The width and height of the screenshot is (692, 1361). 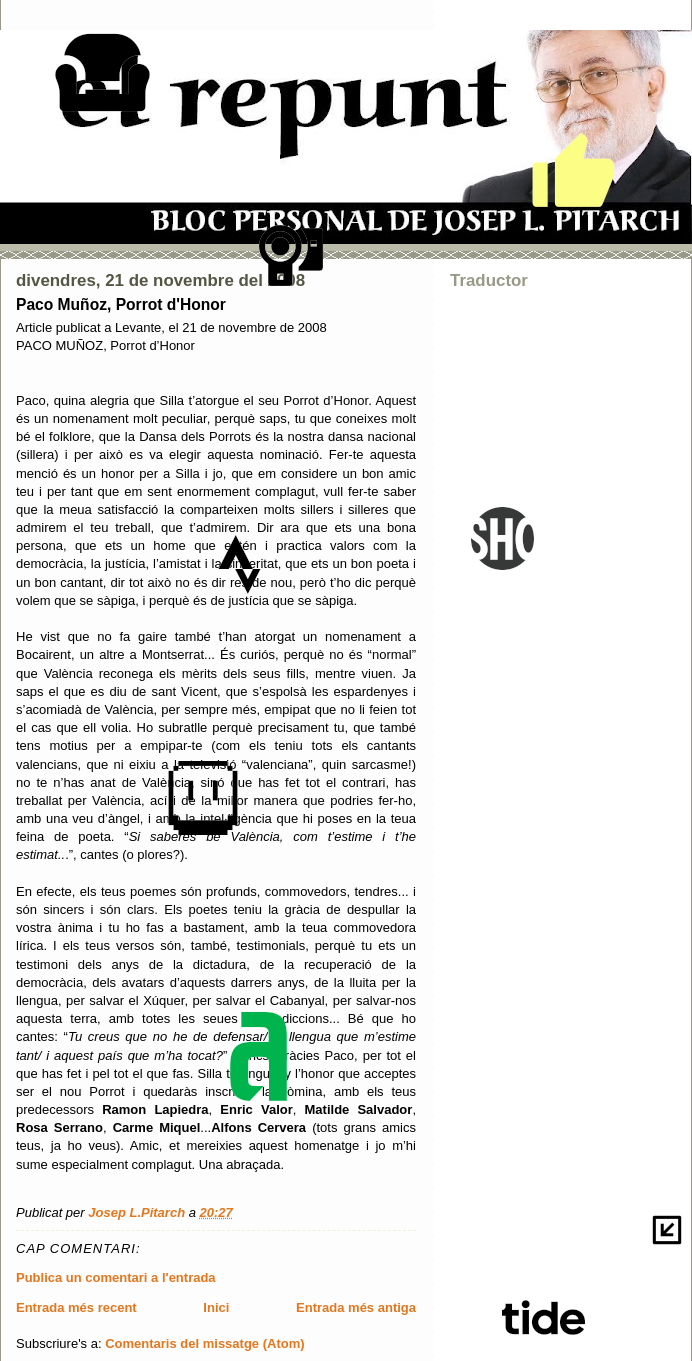 I want to click on showtime streaming service logo, so click(x=502, y=538).